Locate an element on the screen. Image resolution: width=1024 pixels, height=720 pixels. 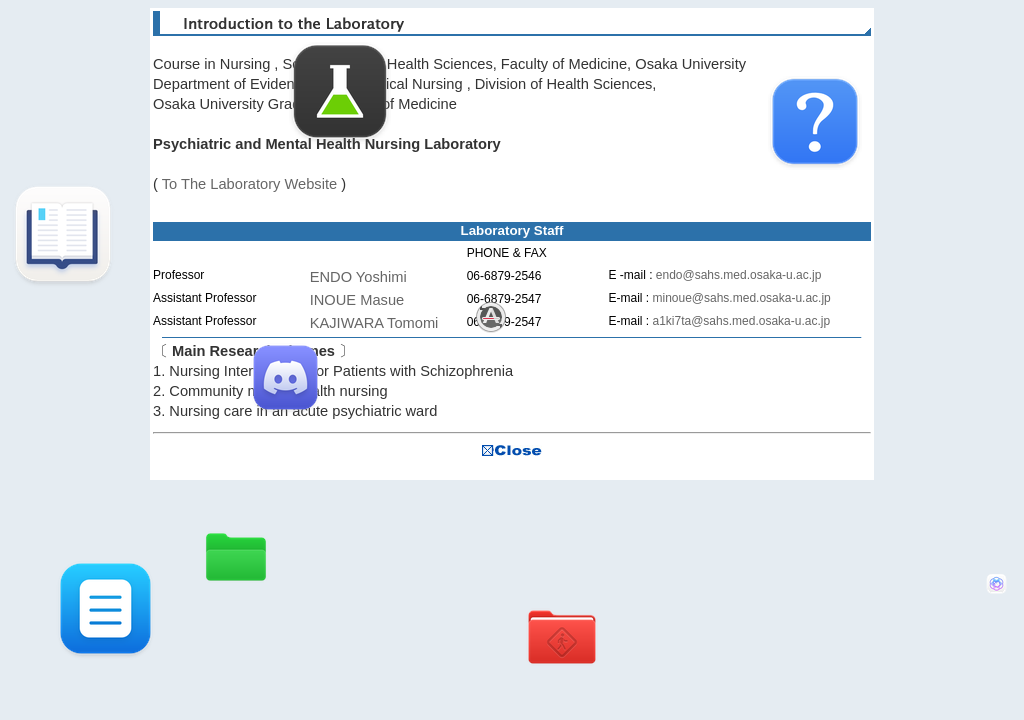
open Discord app is located at coordinates (285, 377).